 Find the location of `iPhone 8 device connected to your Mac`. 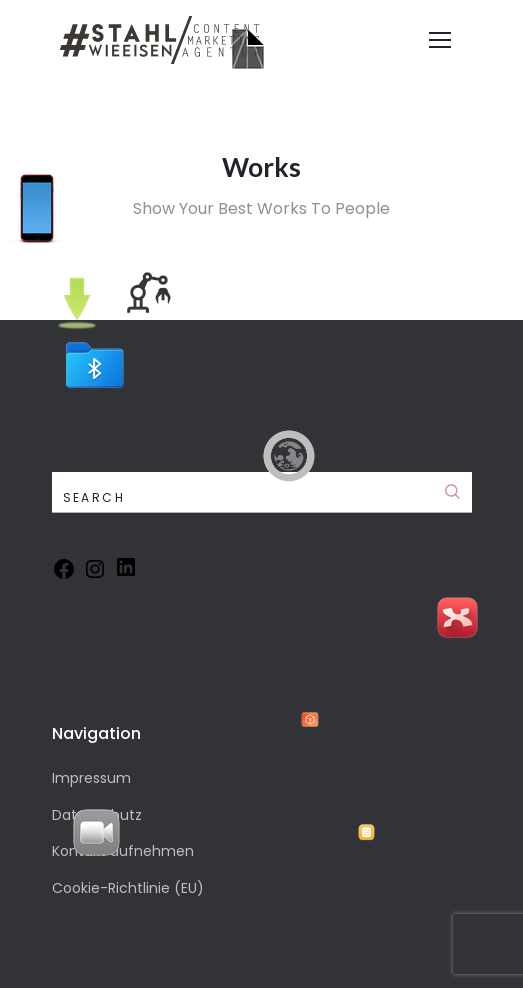

iPhone 8 device connected to your Mac is located at coordinates (37, 209).